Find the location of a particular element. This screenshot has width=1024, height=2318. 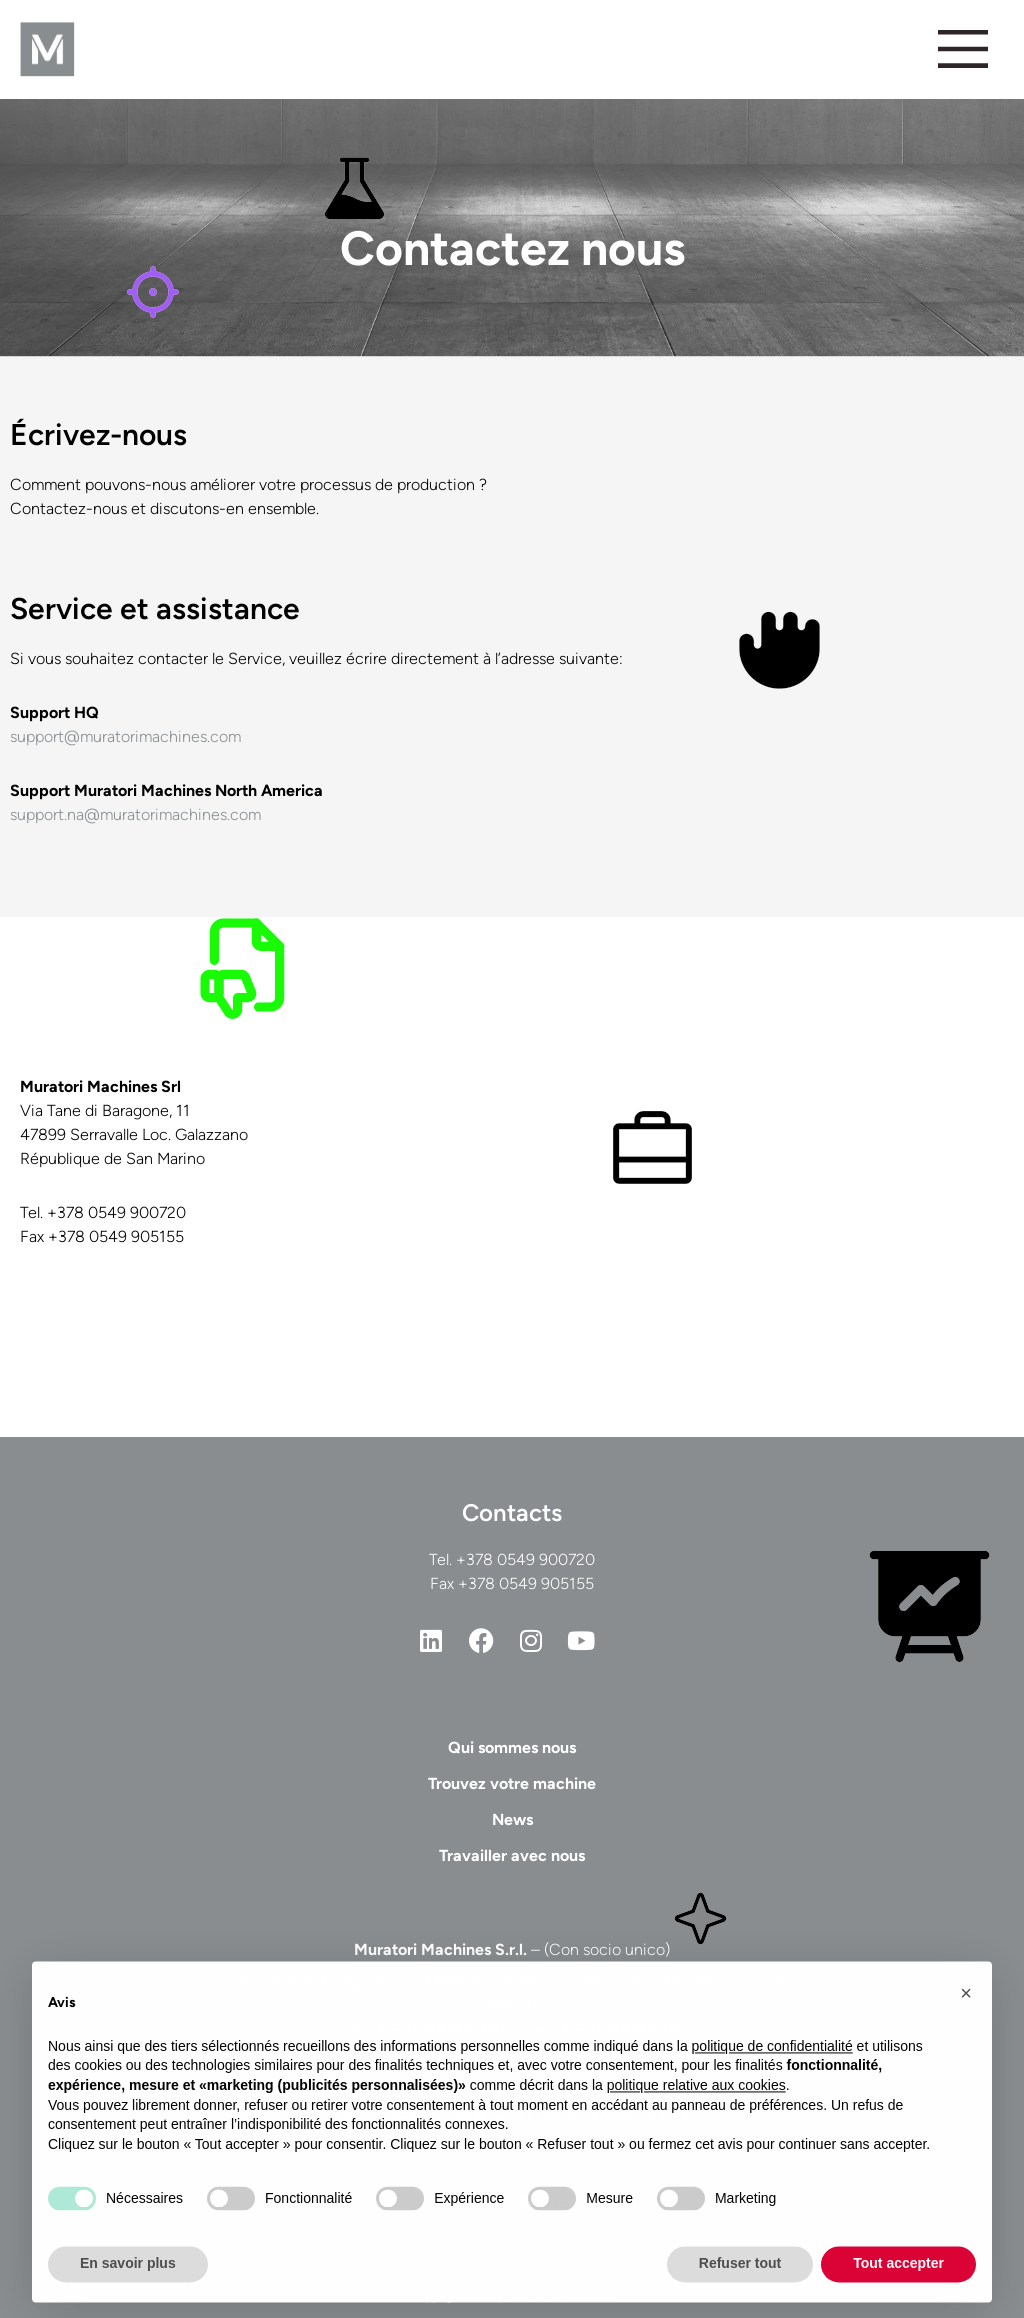

dislike or downvote a document is located at coordinates (247, 965).